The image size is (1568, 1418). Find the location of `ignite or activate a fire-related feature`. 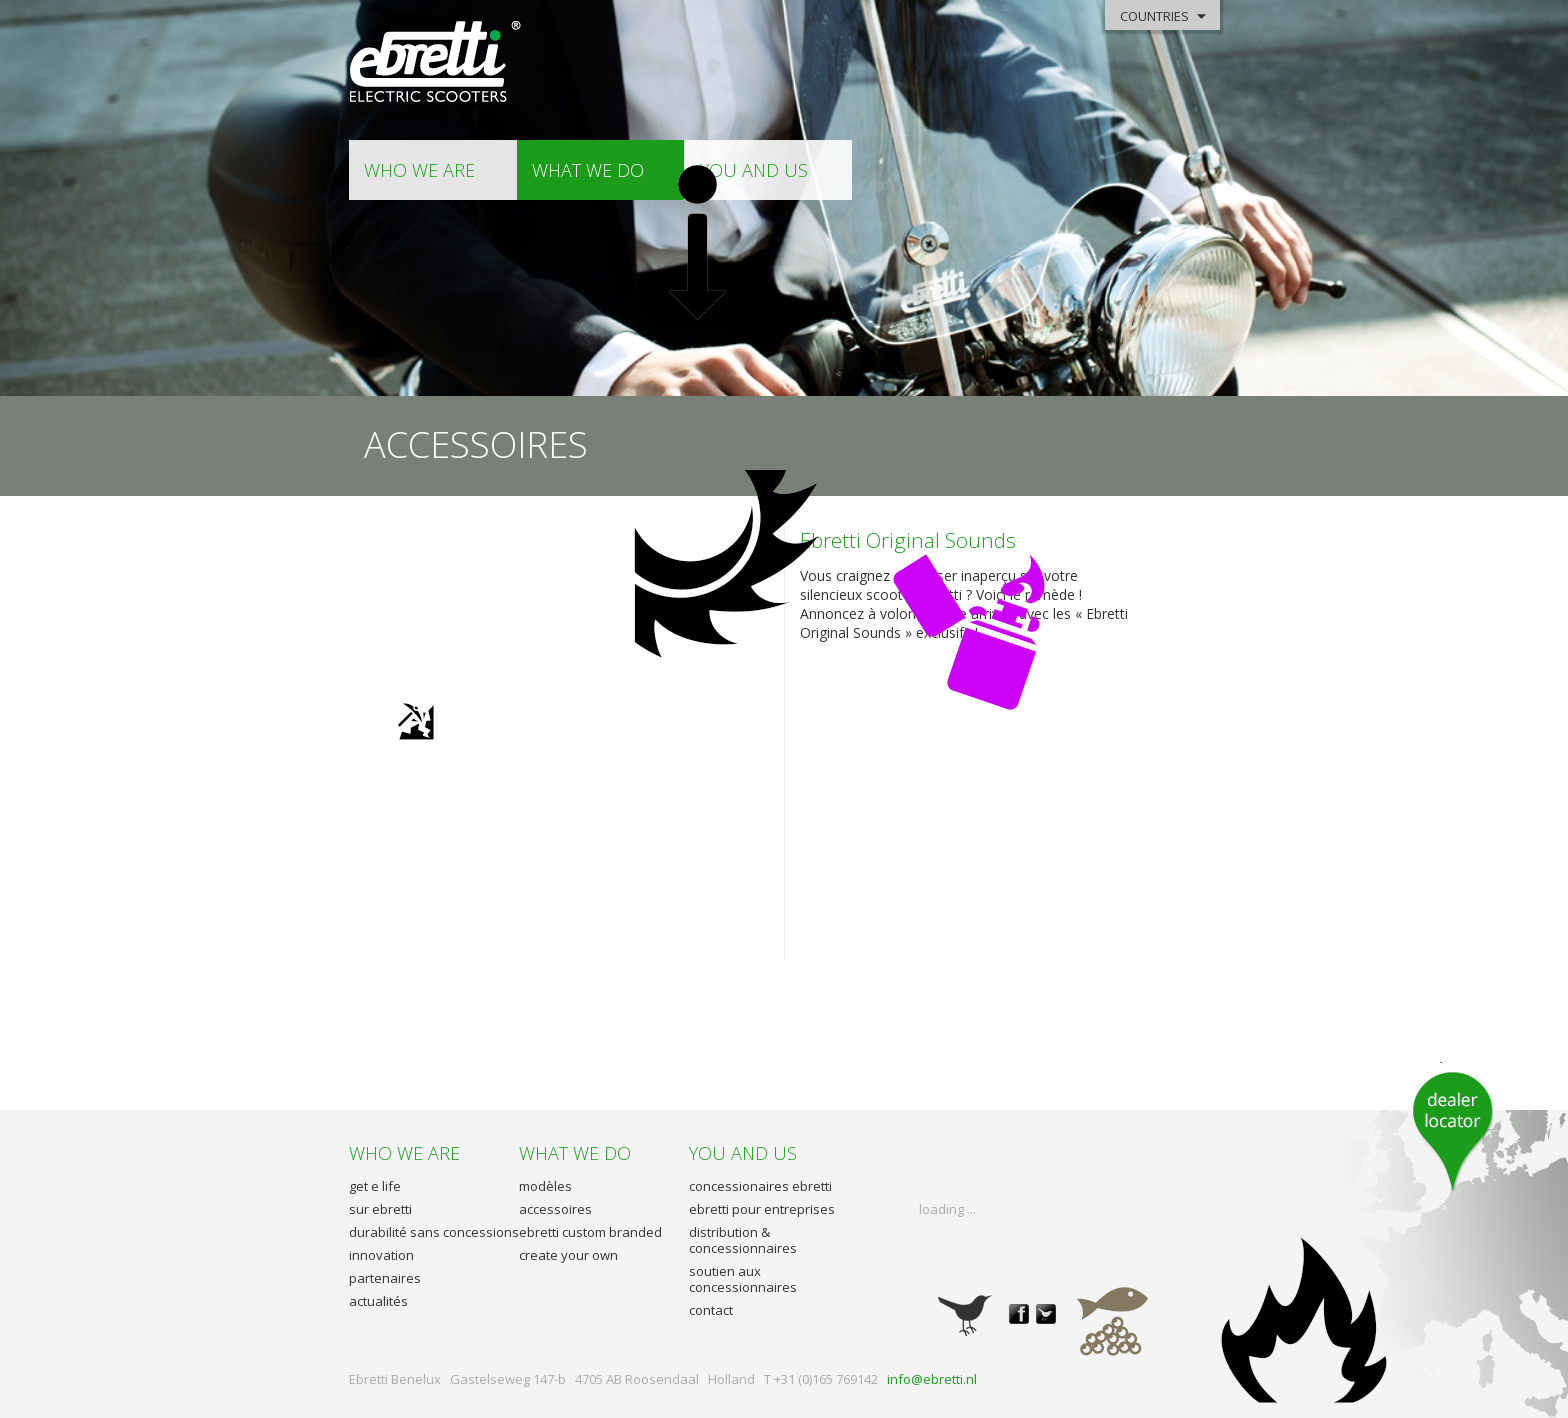

ignite or activate a fire-related feature is located at coordinates (969, 632).